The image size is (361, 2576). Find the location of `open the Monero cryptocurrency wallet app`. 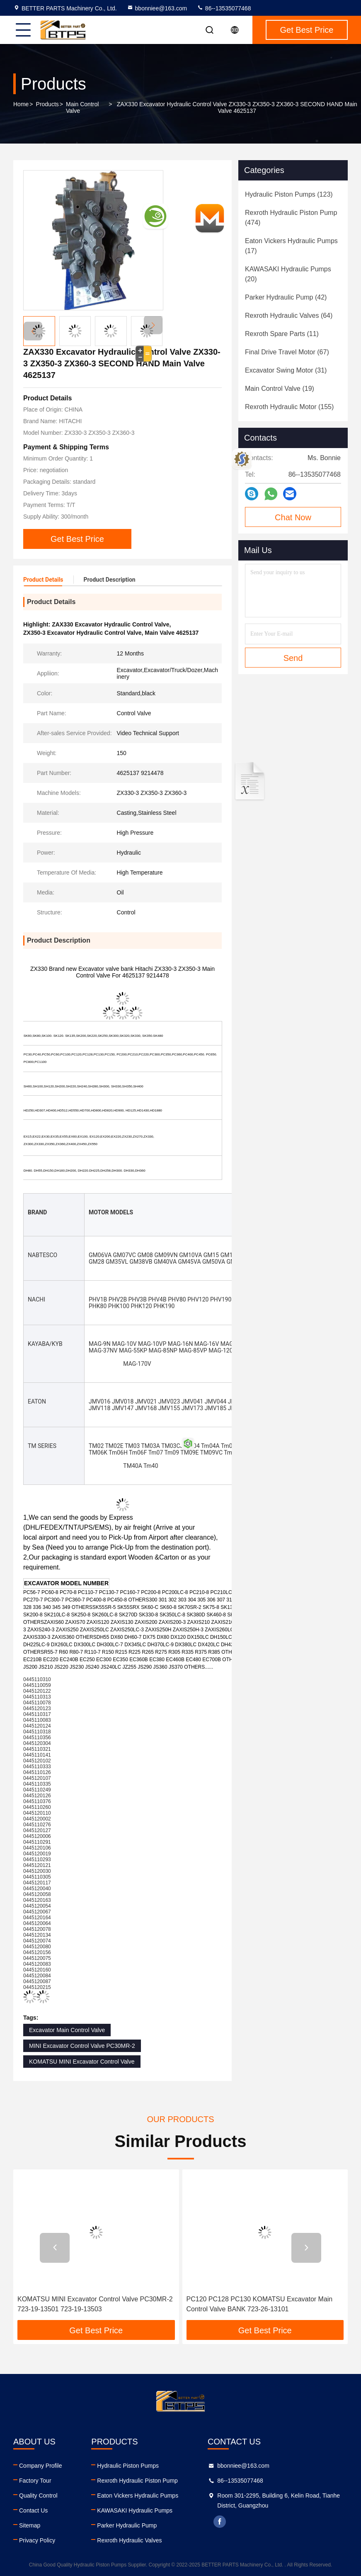

open the Monero cryptocurrency wallet app is located at coordinates (210, 218).